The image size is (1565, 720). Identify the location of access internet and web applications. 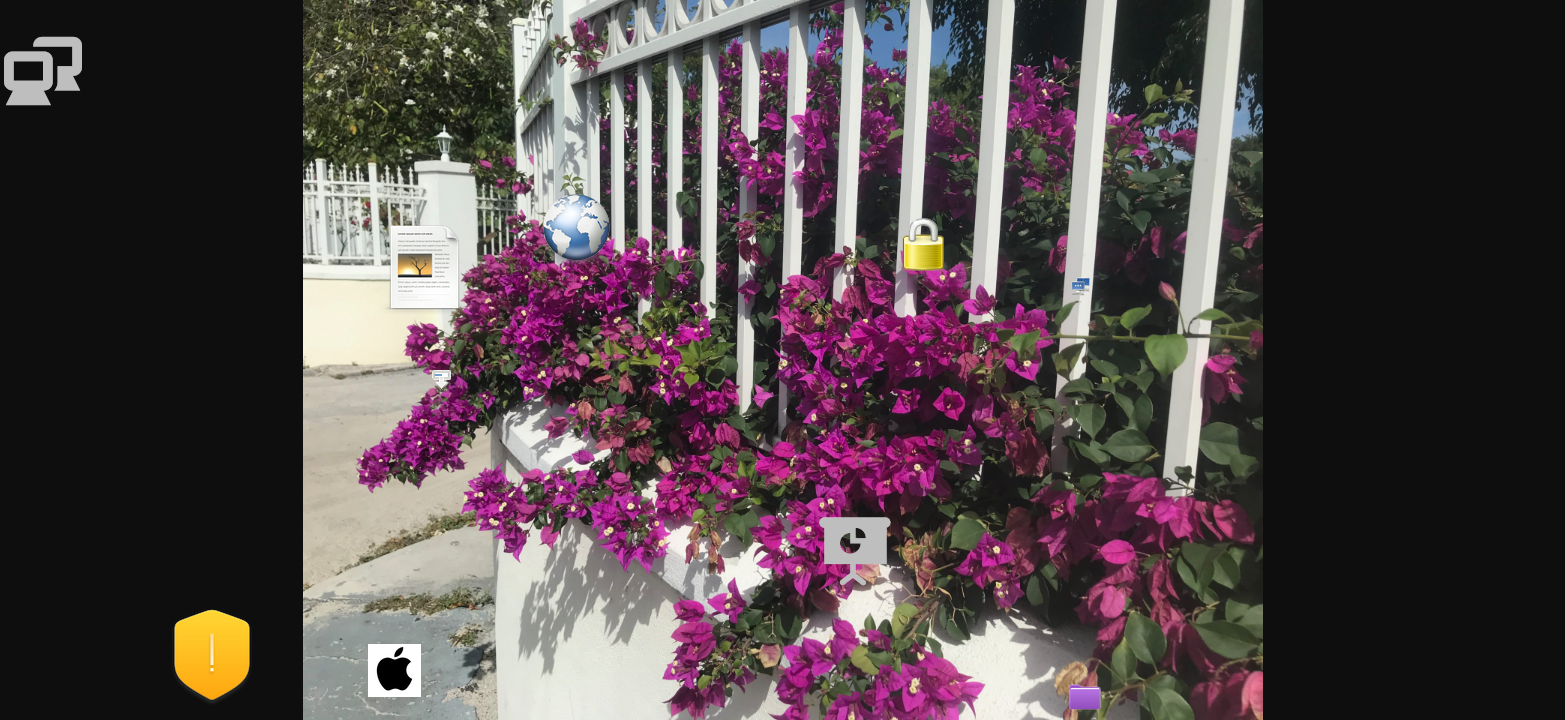
(577, 228).